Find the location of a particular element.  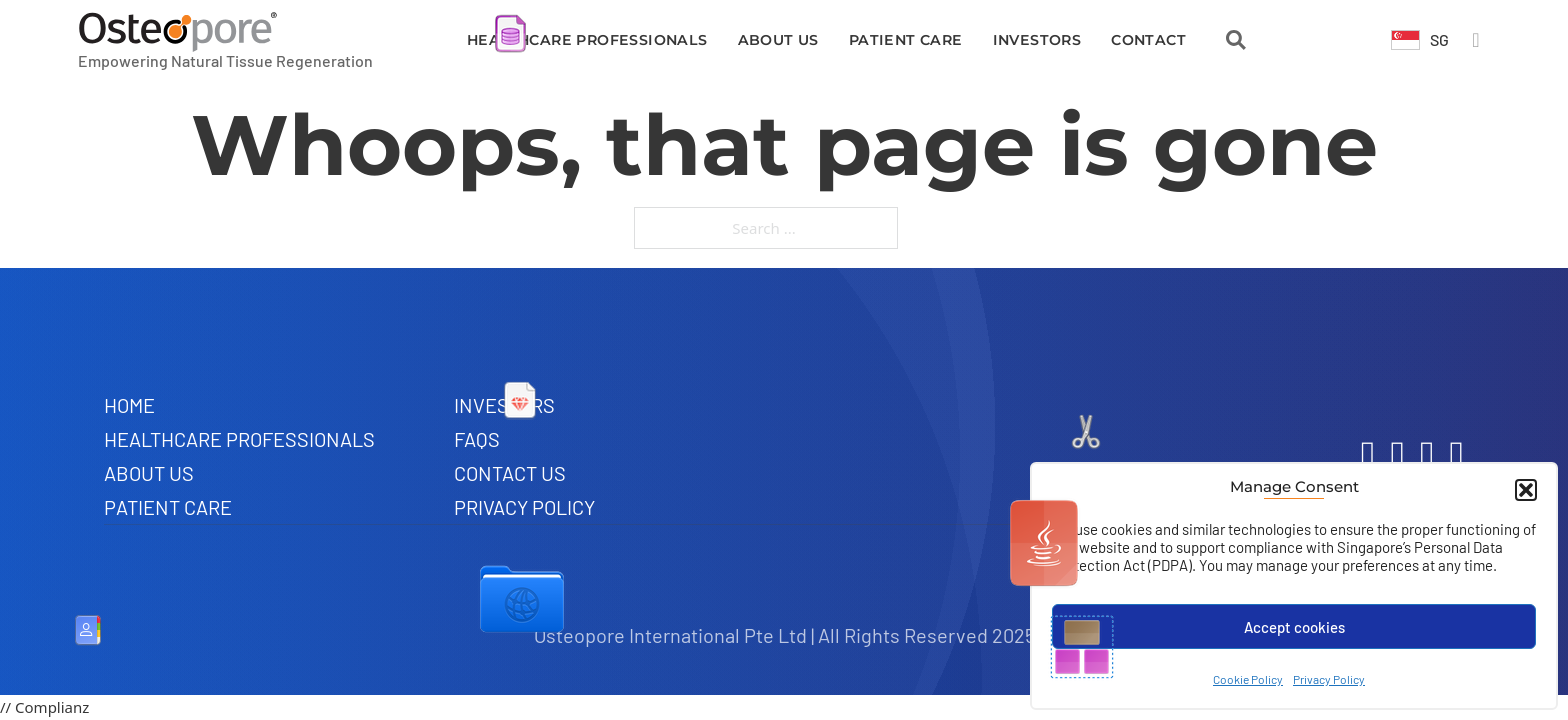

java archive file (.jar) type indicator is located at coordinates (1044, 543).